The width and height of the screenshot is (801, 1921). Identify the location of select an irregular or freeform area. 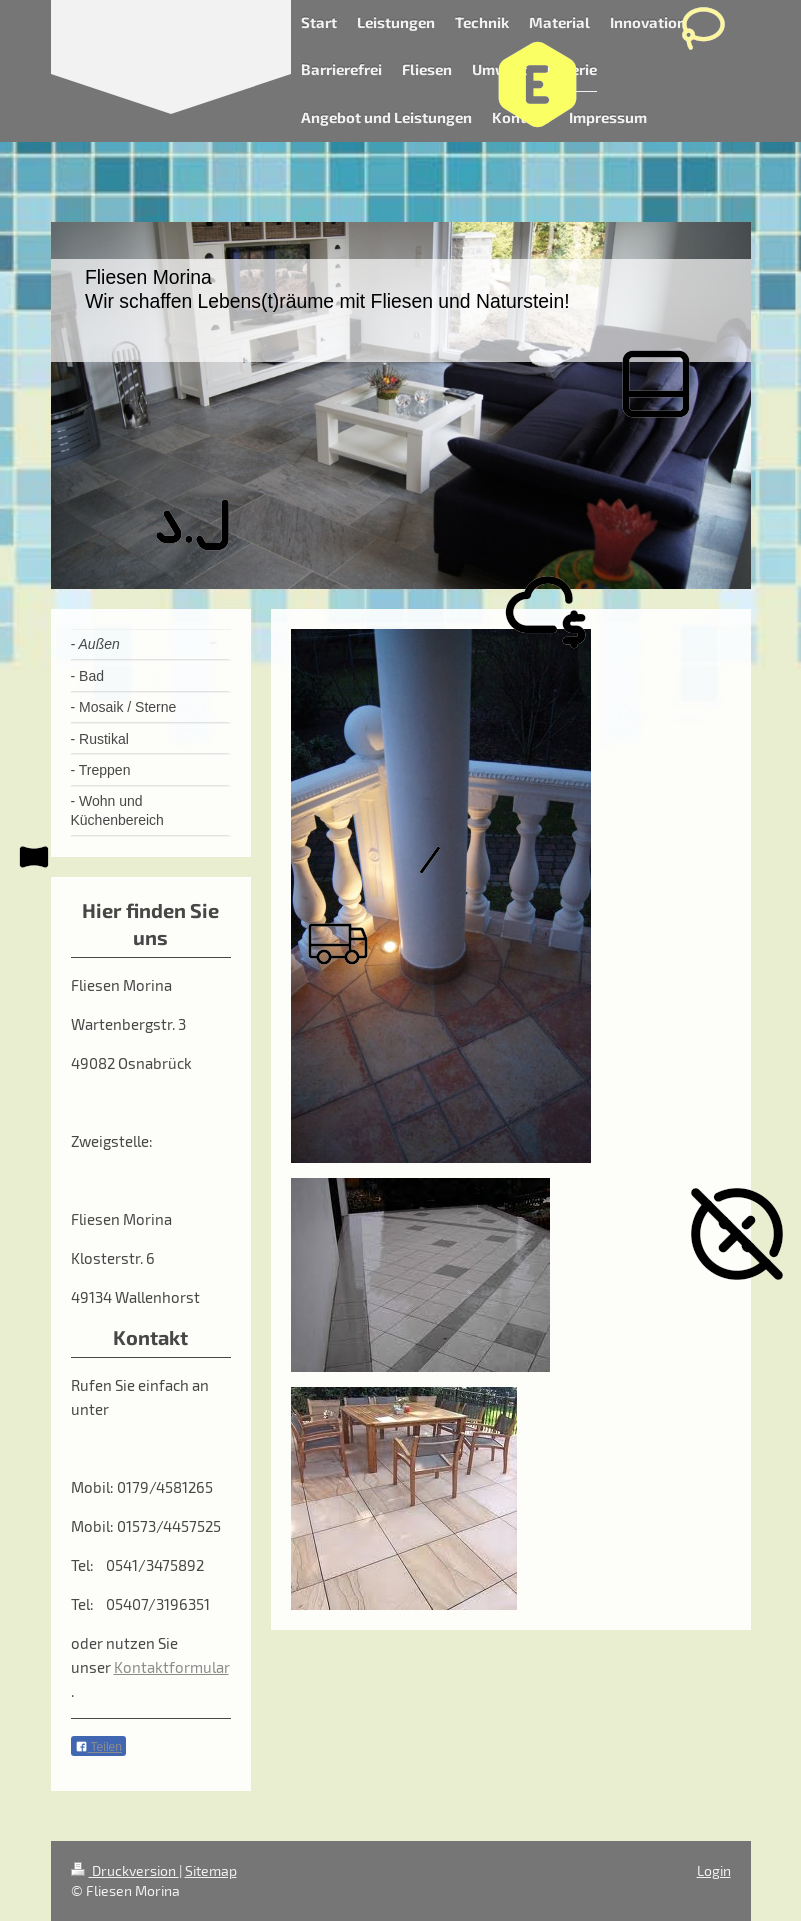
(703, 28).